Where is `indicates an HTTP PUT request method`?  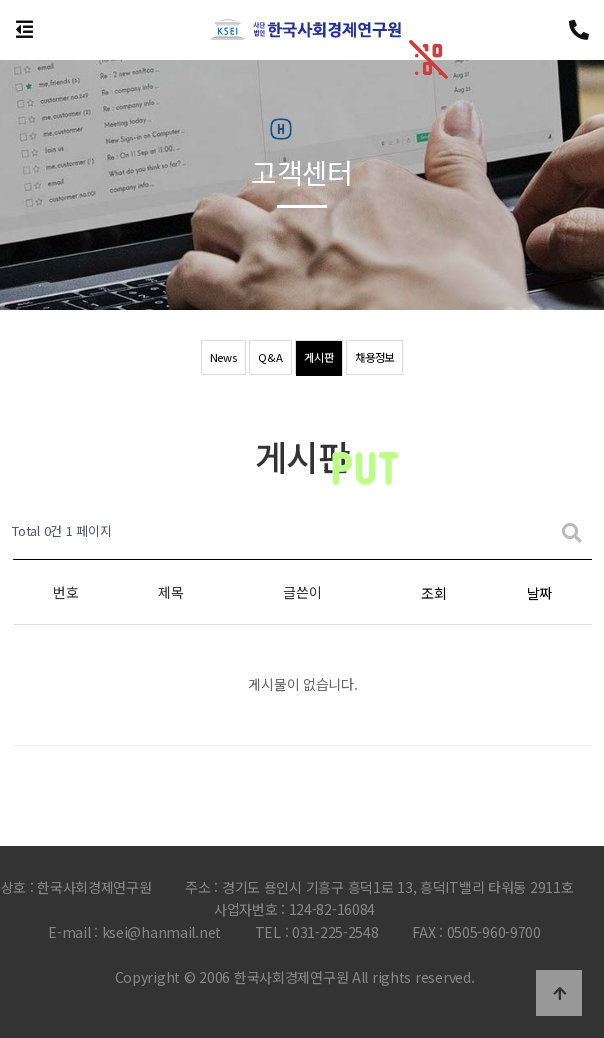
indicates an HTTP PUT request method is located at coordinates (365, 468).